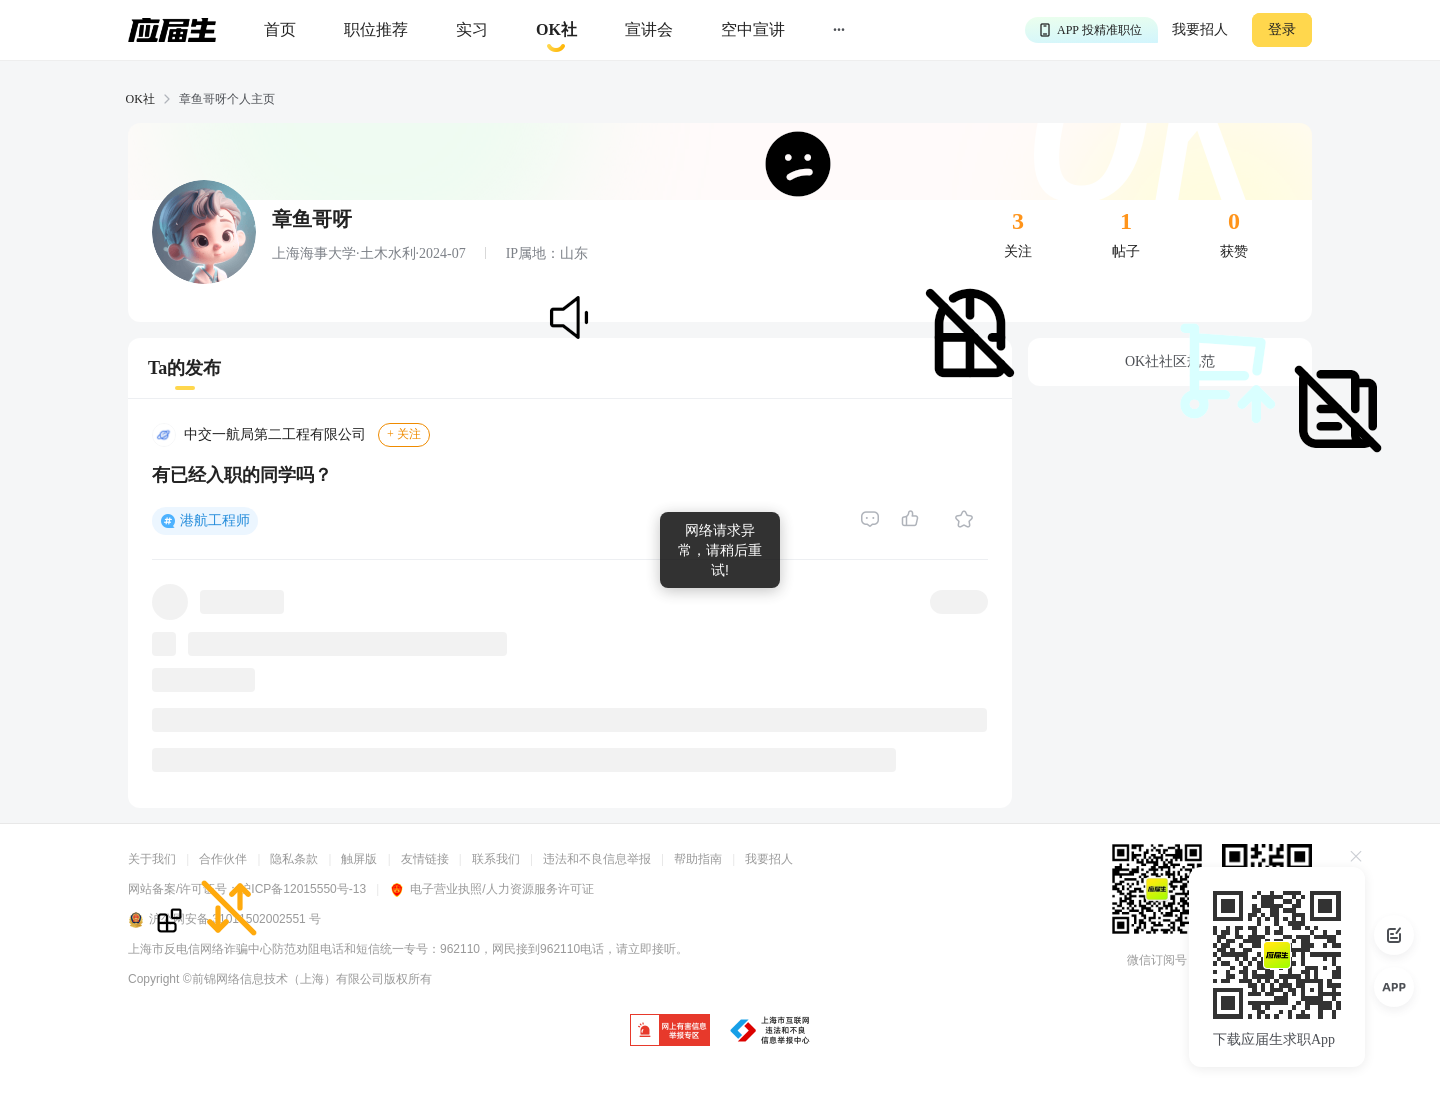 This screenshot has height=1099, width=1440. I want to click on upload items to your cart, so click(1223, 371).